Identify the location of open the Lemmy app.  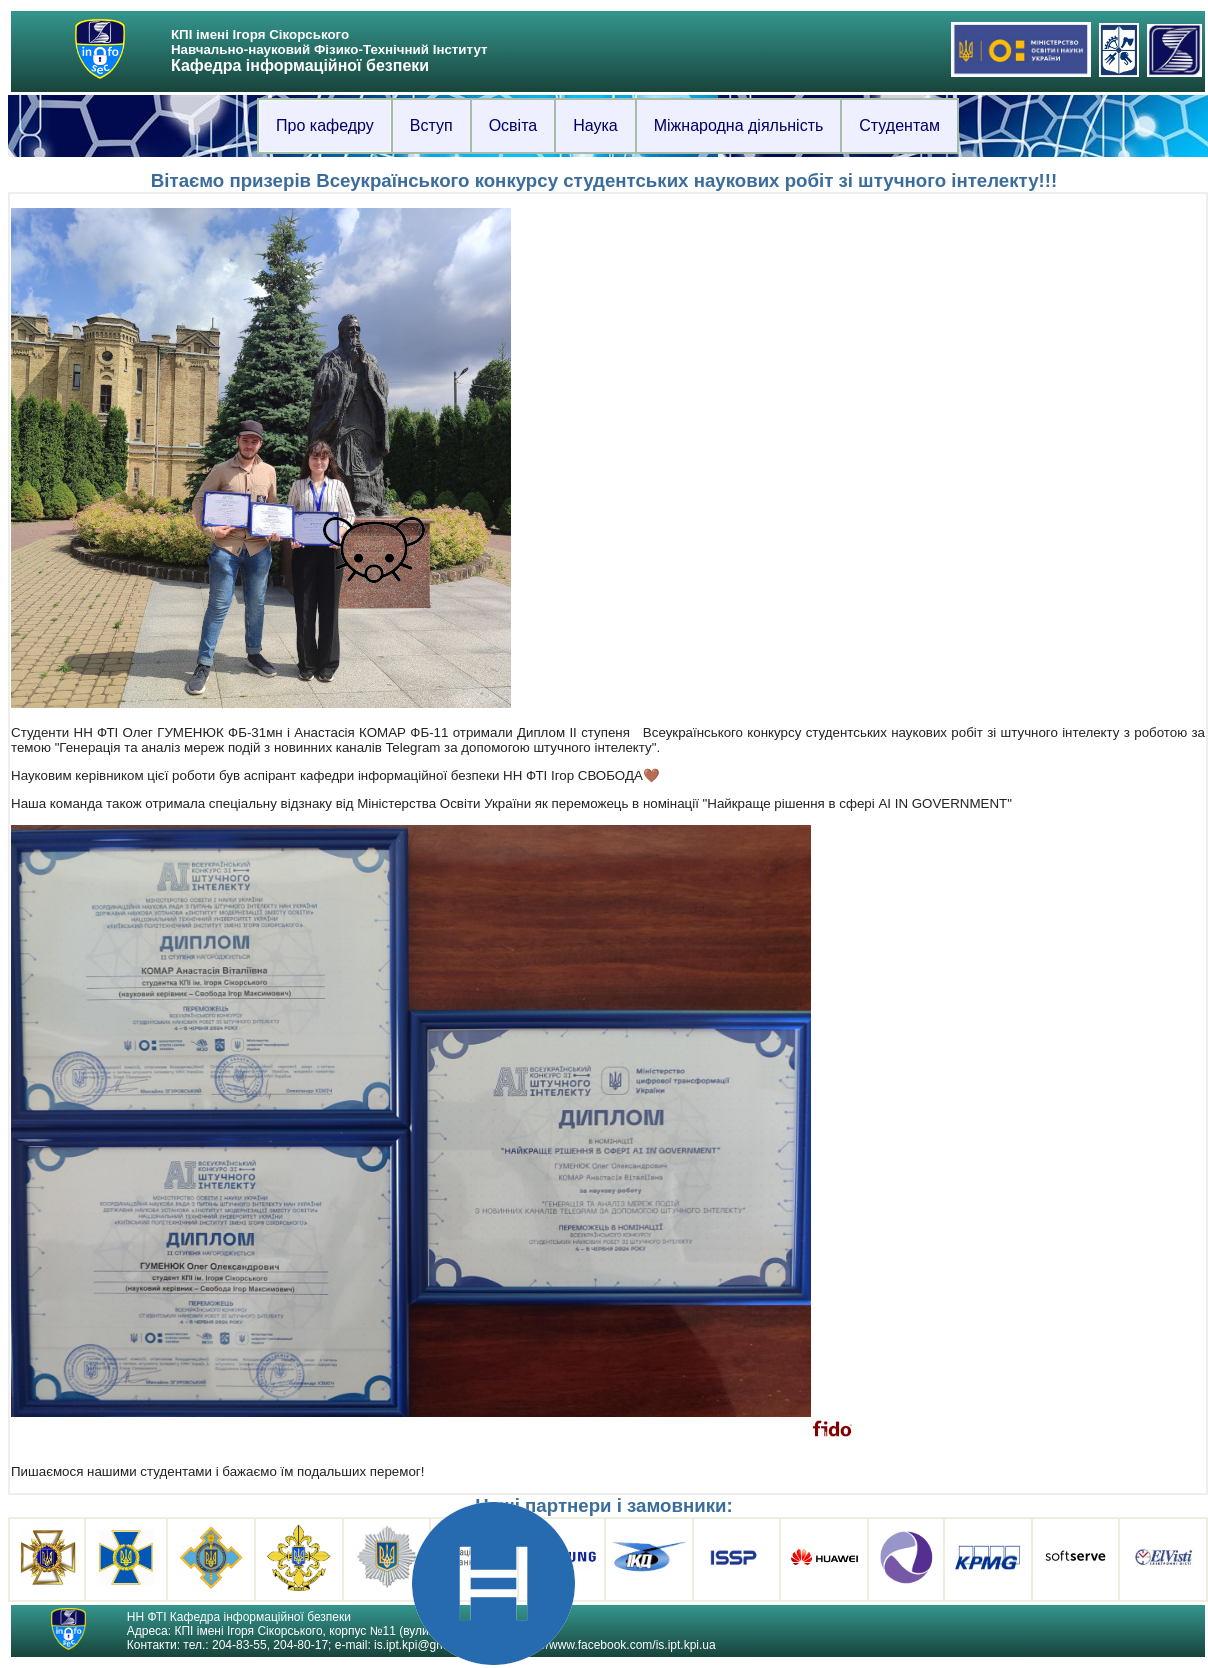
(374, 550).